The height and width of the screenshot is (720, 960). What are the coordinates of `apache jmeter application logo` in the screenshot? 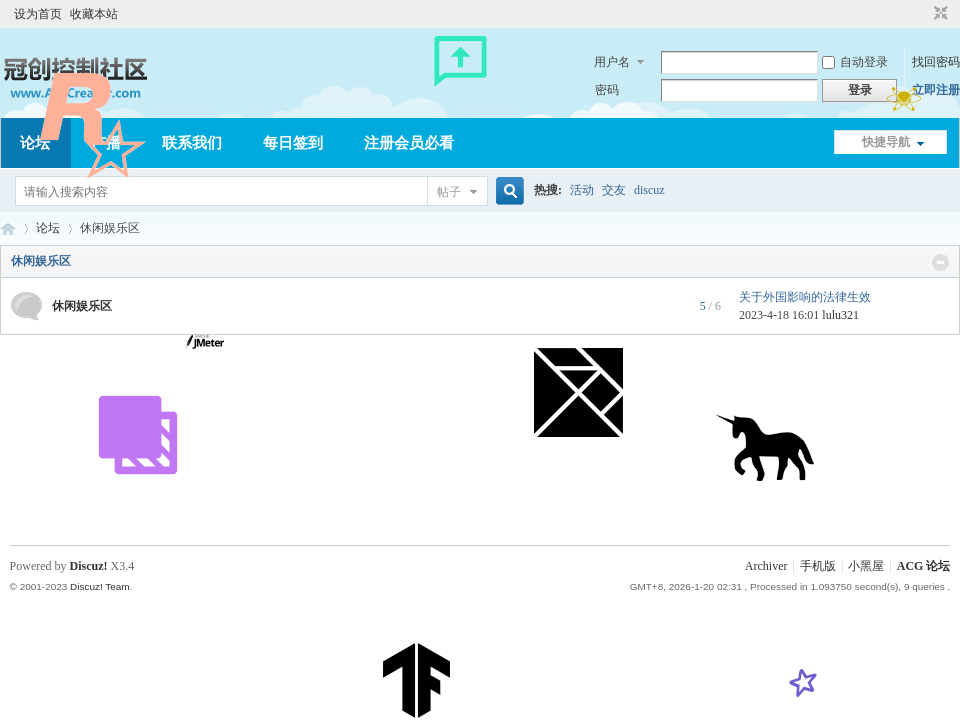 It's located at (205, 342).